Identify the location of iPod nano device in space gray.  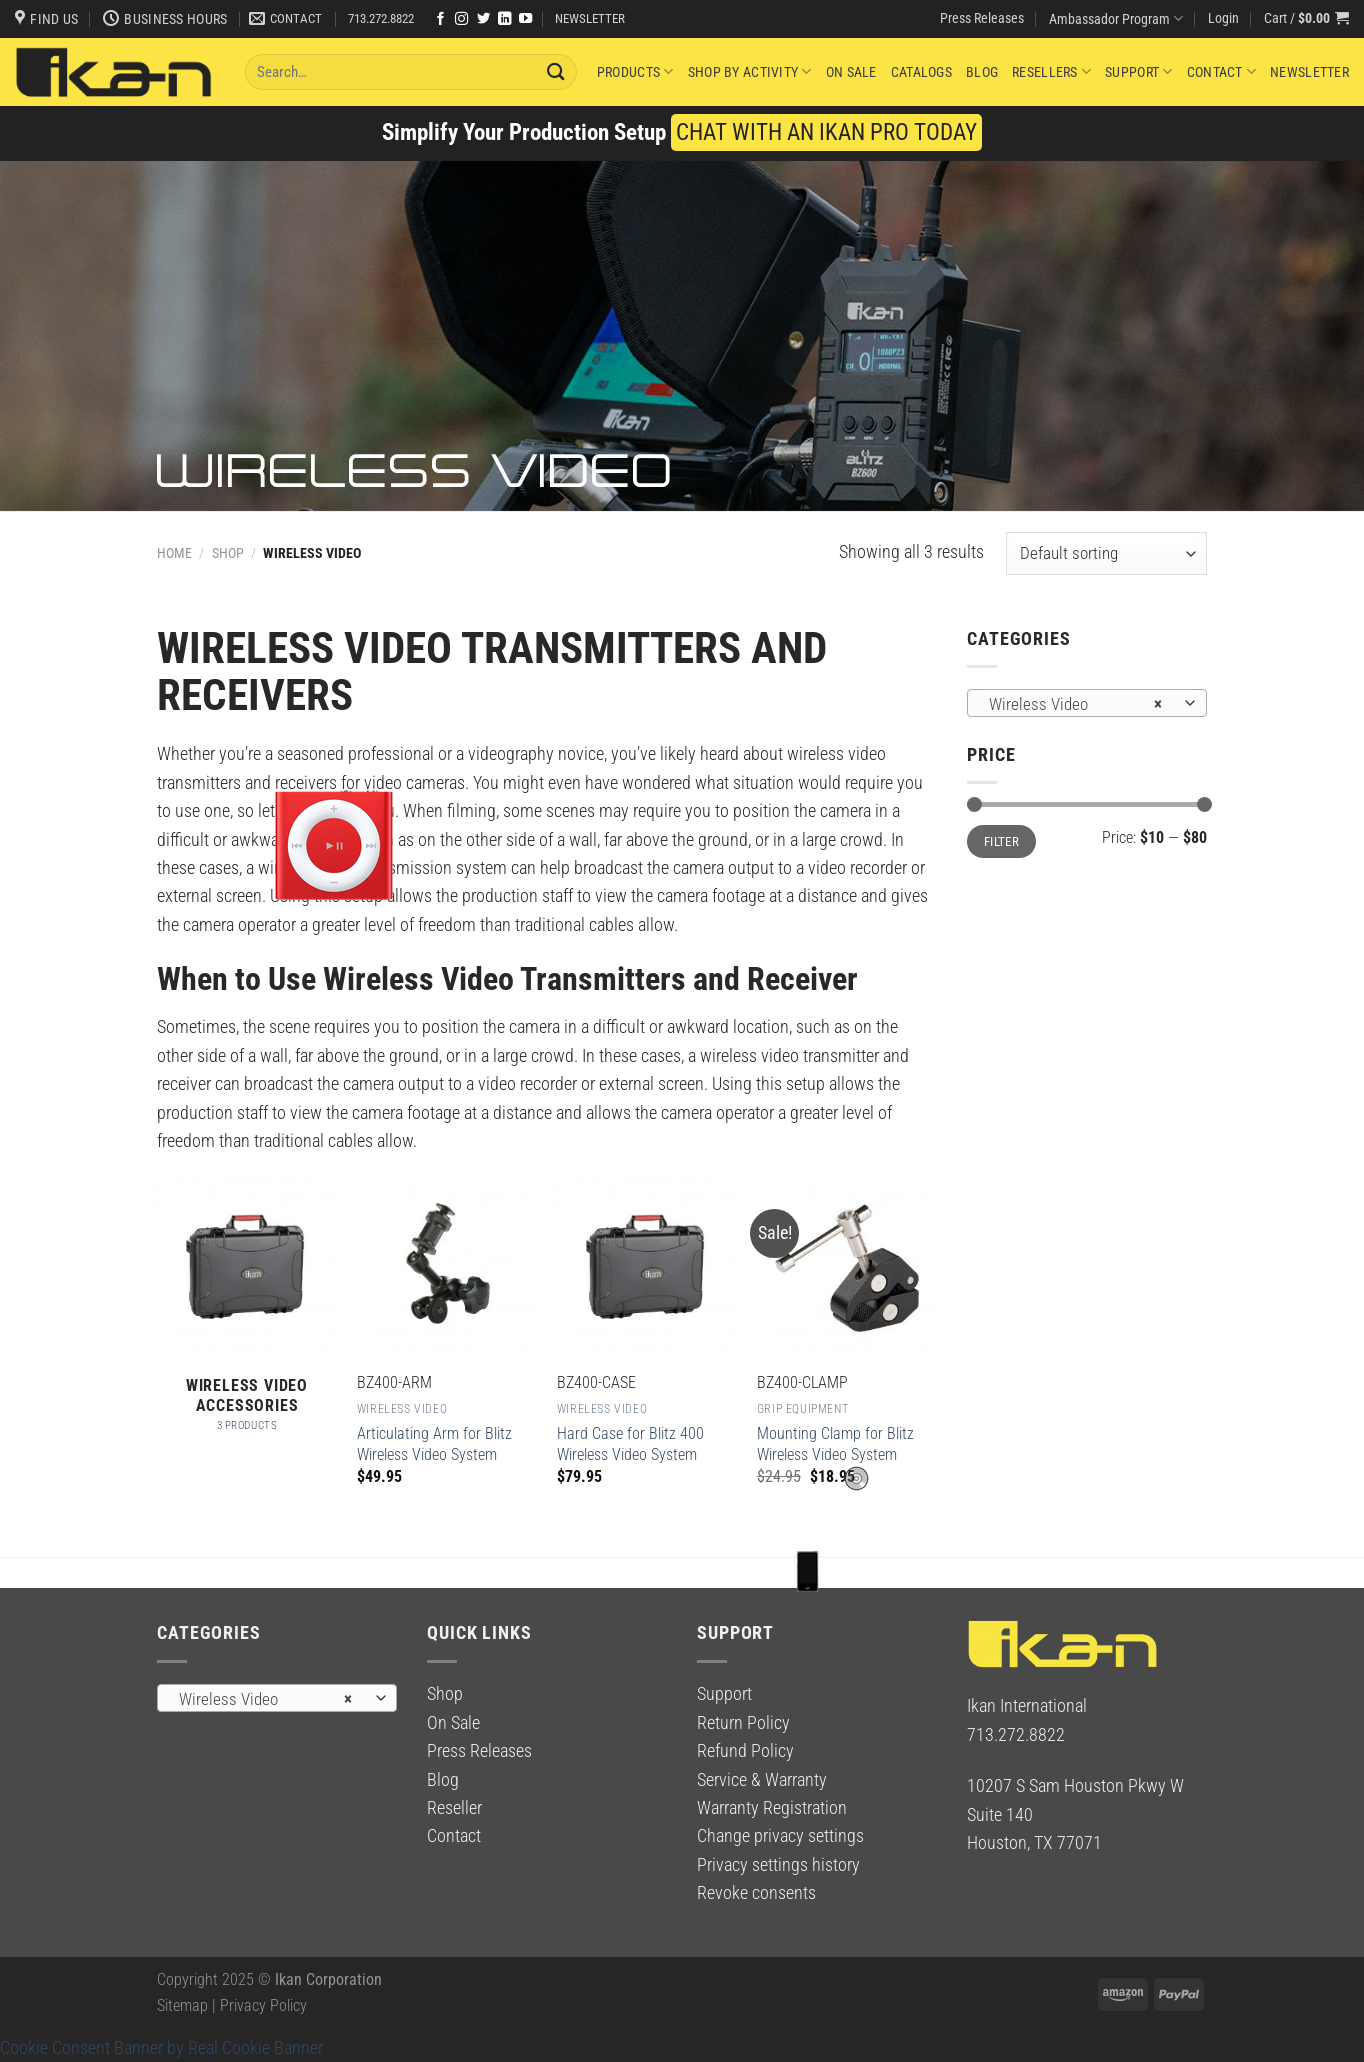
(807, 1571).